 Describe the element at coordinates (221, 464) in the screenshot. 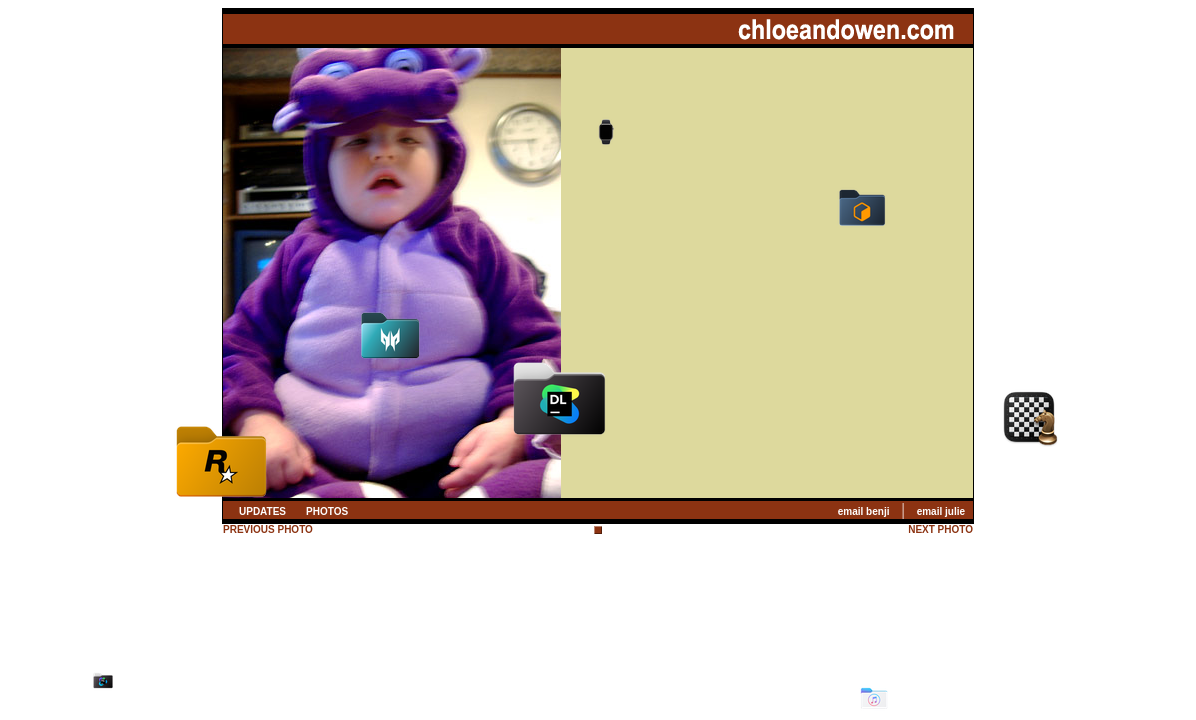

I see `folder containing Rockstar Games files or installations` at that location.